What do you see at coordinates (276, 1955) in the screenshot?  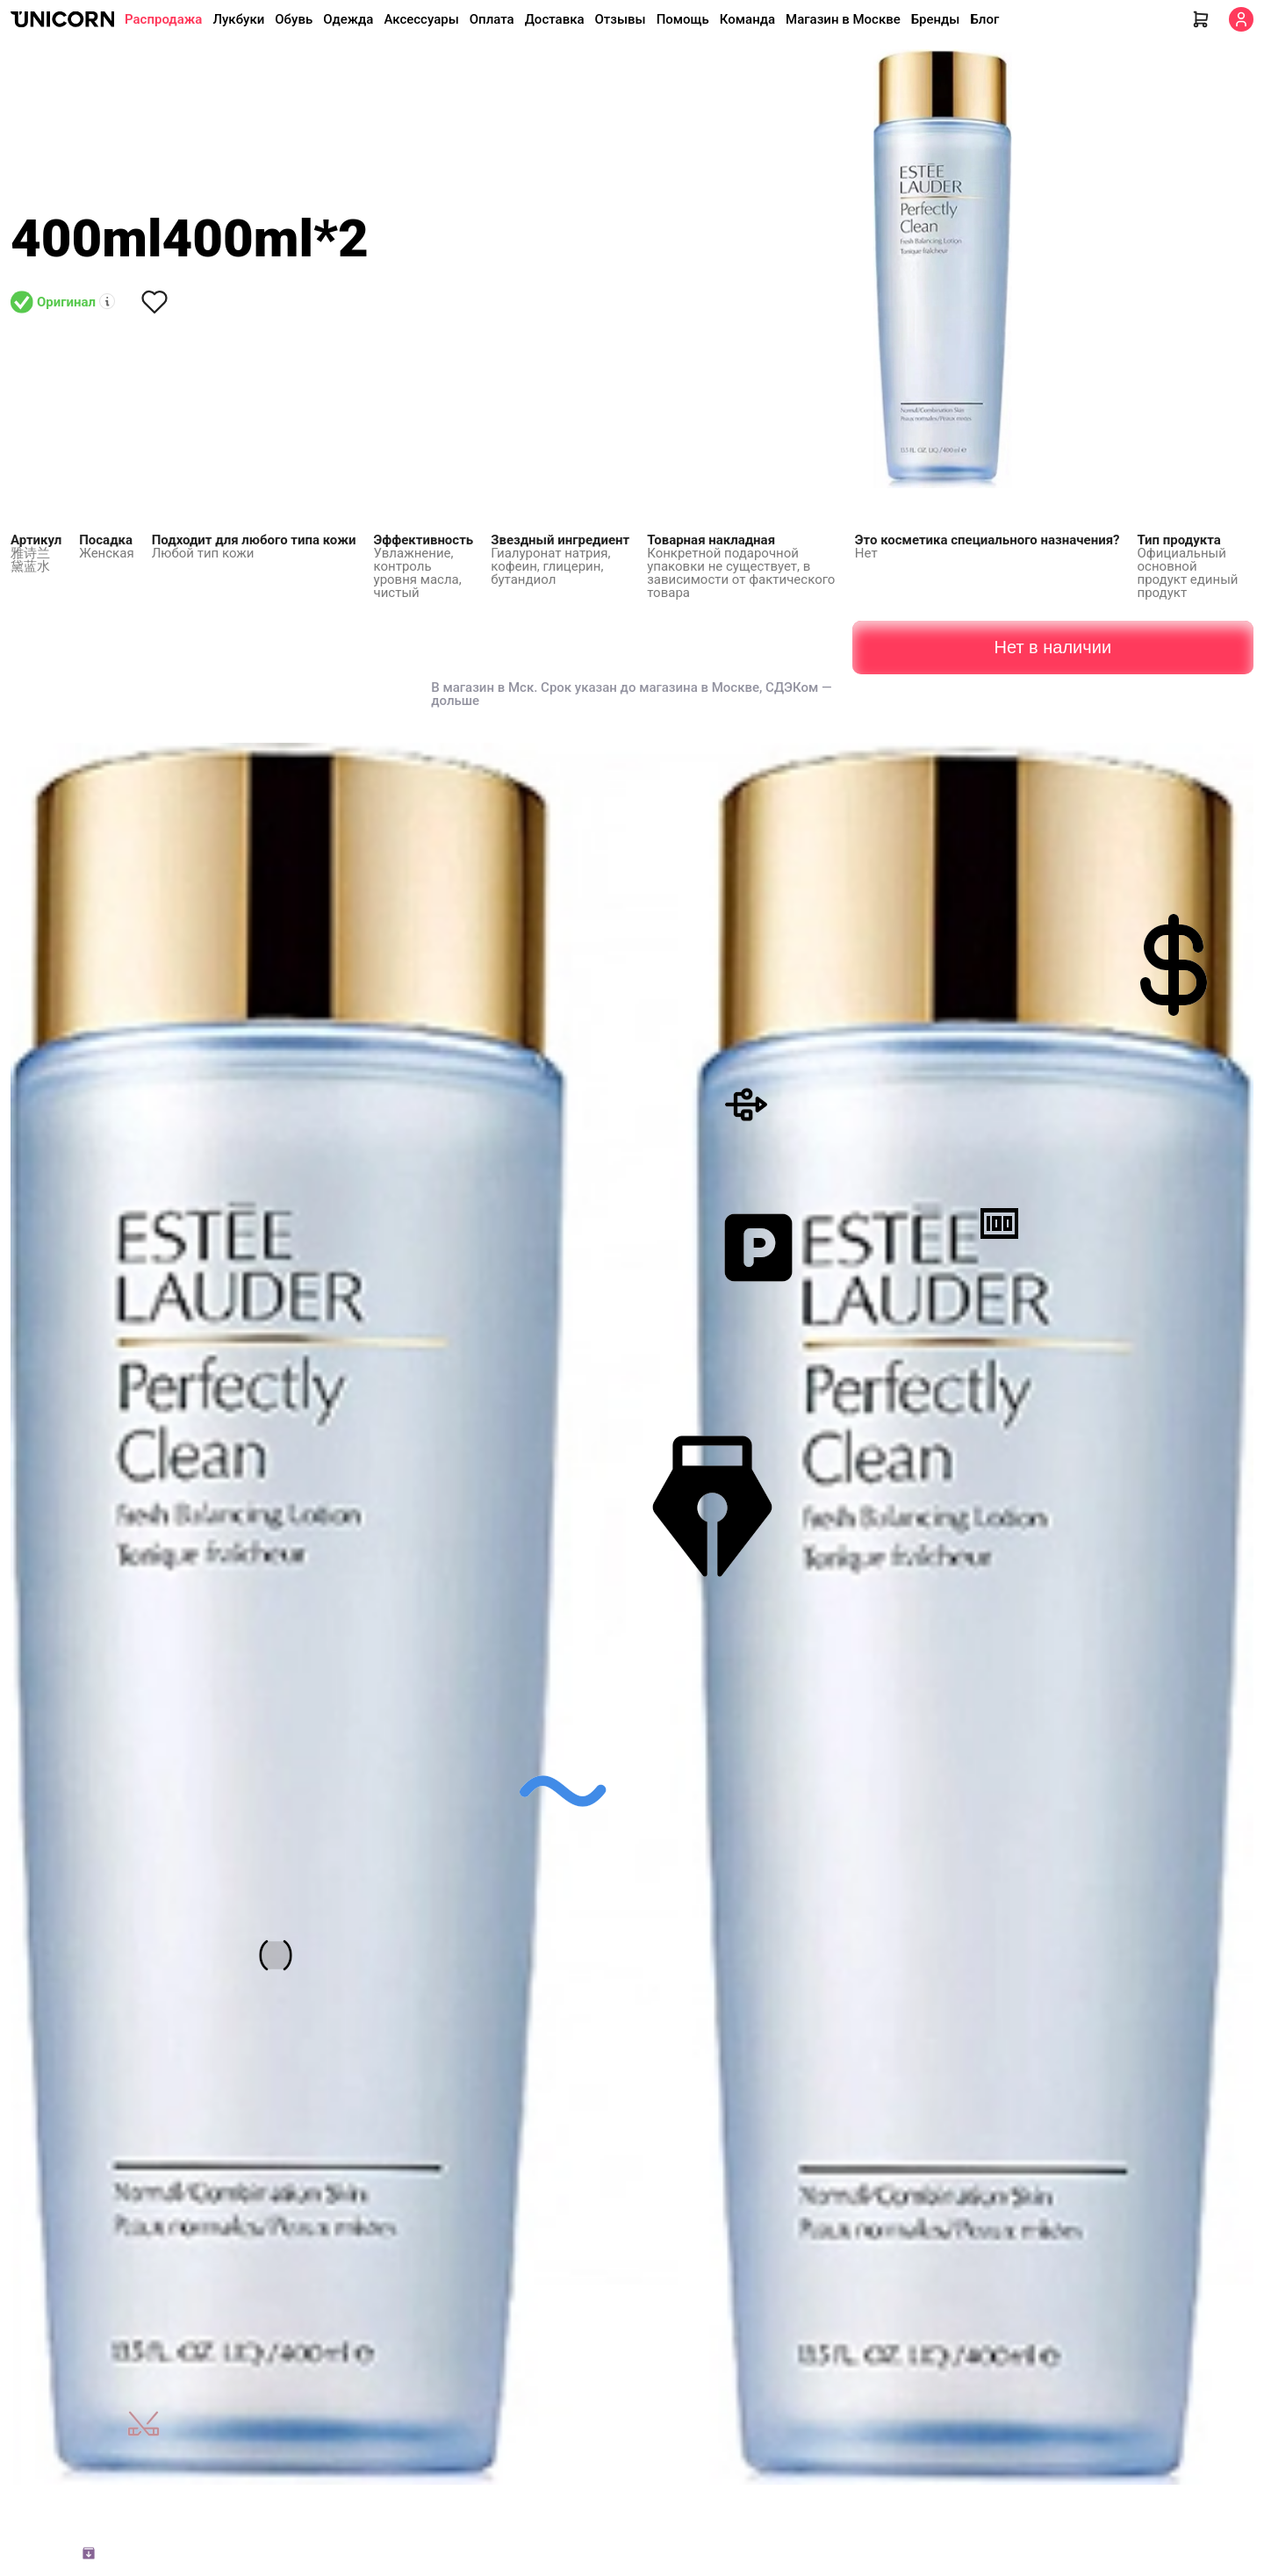 I see `insert parentheses in text or code` at bounding box center [276, 1955].